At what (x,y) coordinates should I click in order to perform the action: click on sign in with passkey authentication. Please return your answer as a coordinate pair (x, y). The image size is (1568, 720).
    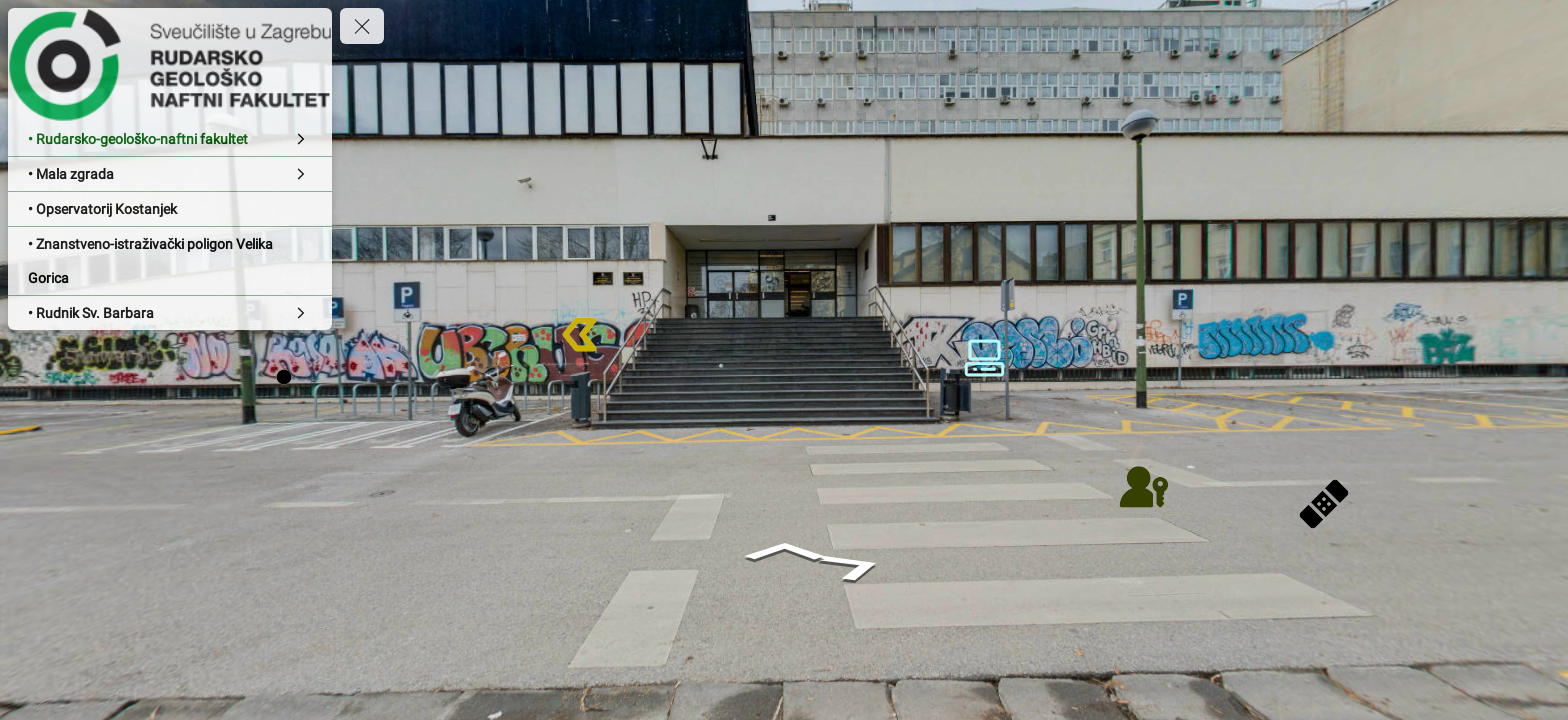
    Looking at the image, I should click on (1143, 488).